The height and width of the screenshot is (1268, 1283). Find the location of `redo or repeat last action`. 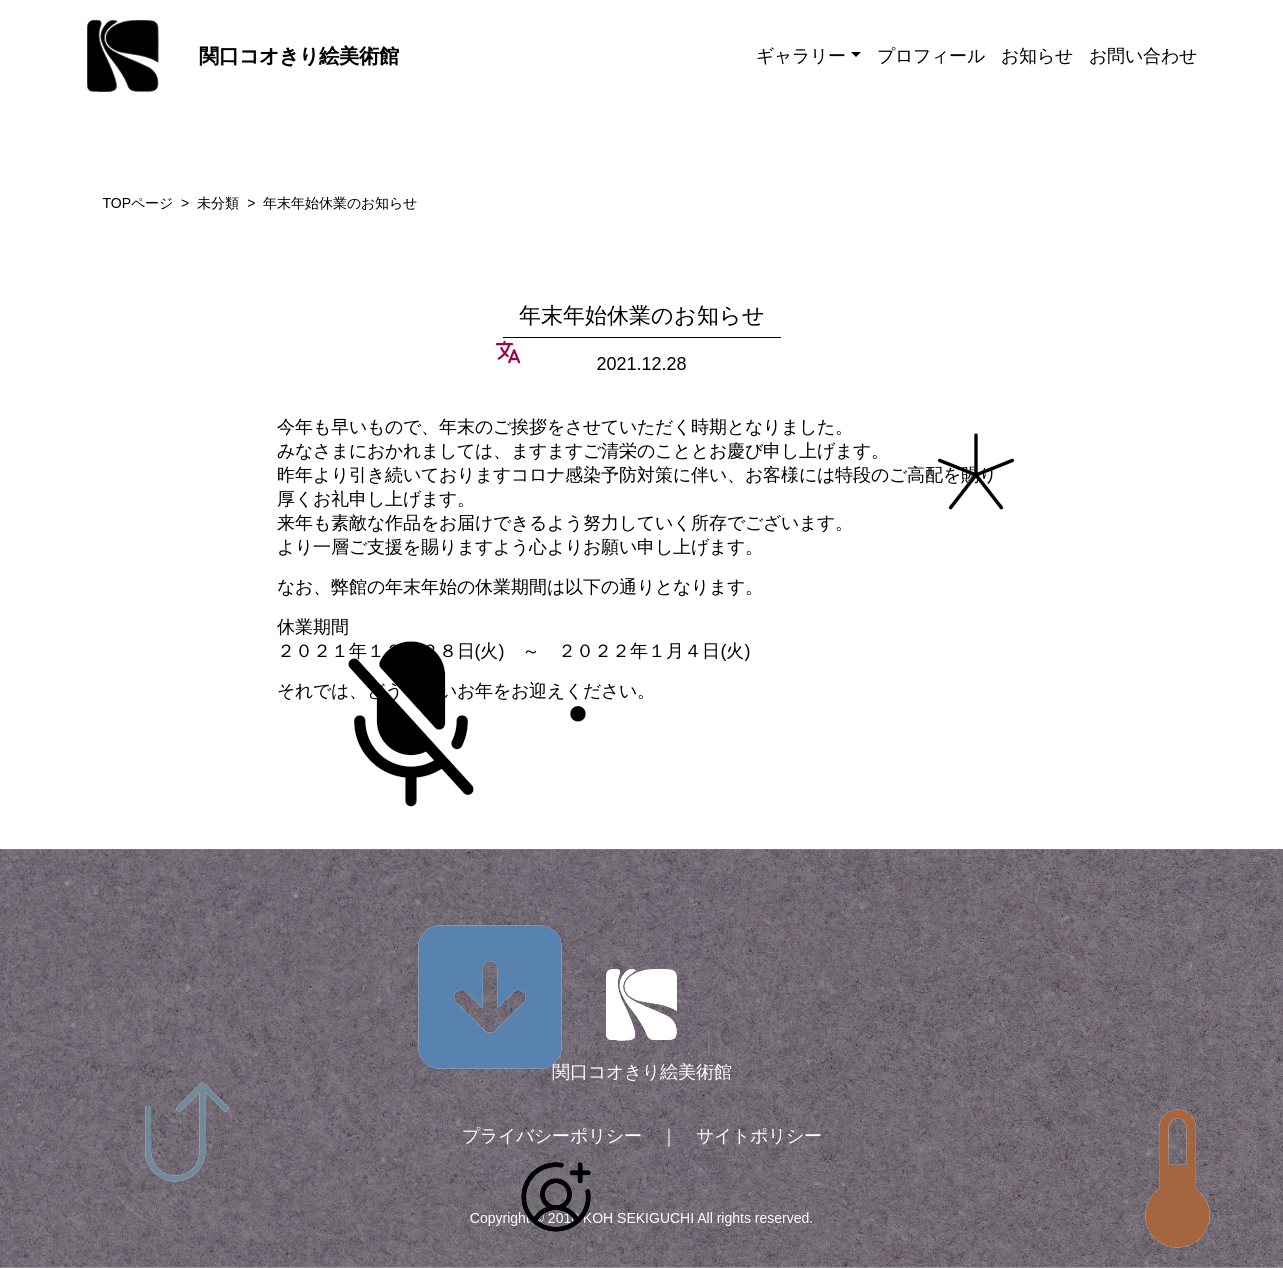

redo or repeat last action is located at coordinates (183, 1132).